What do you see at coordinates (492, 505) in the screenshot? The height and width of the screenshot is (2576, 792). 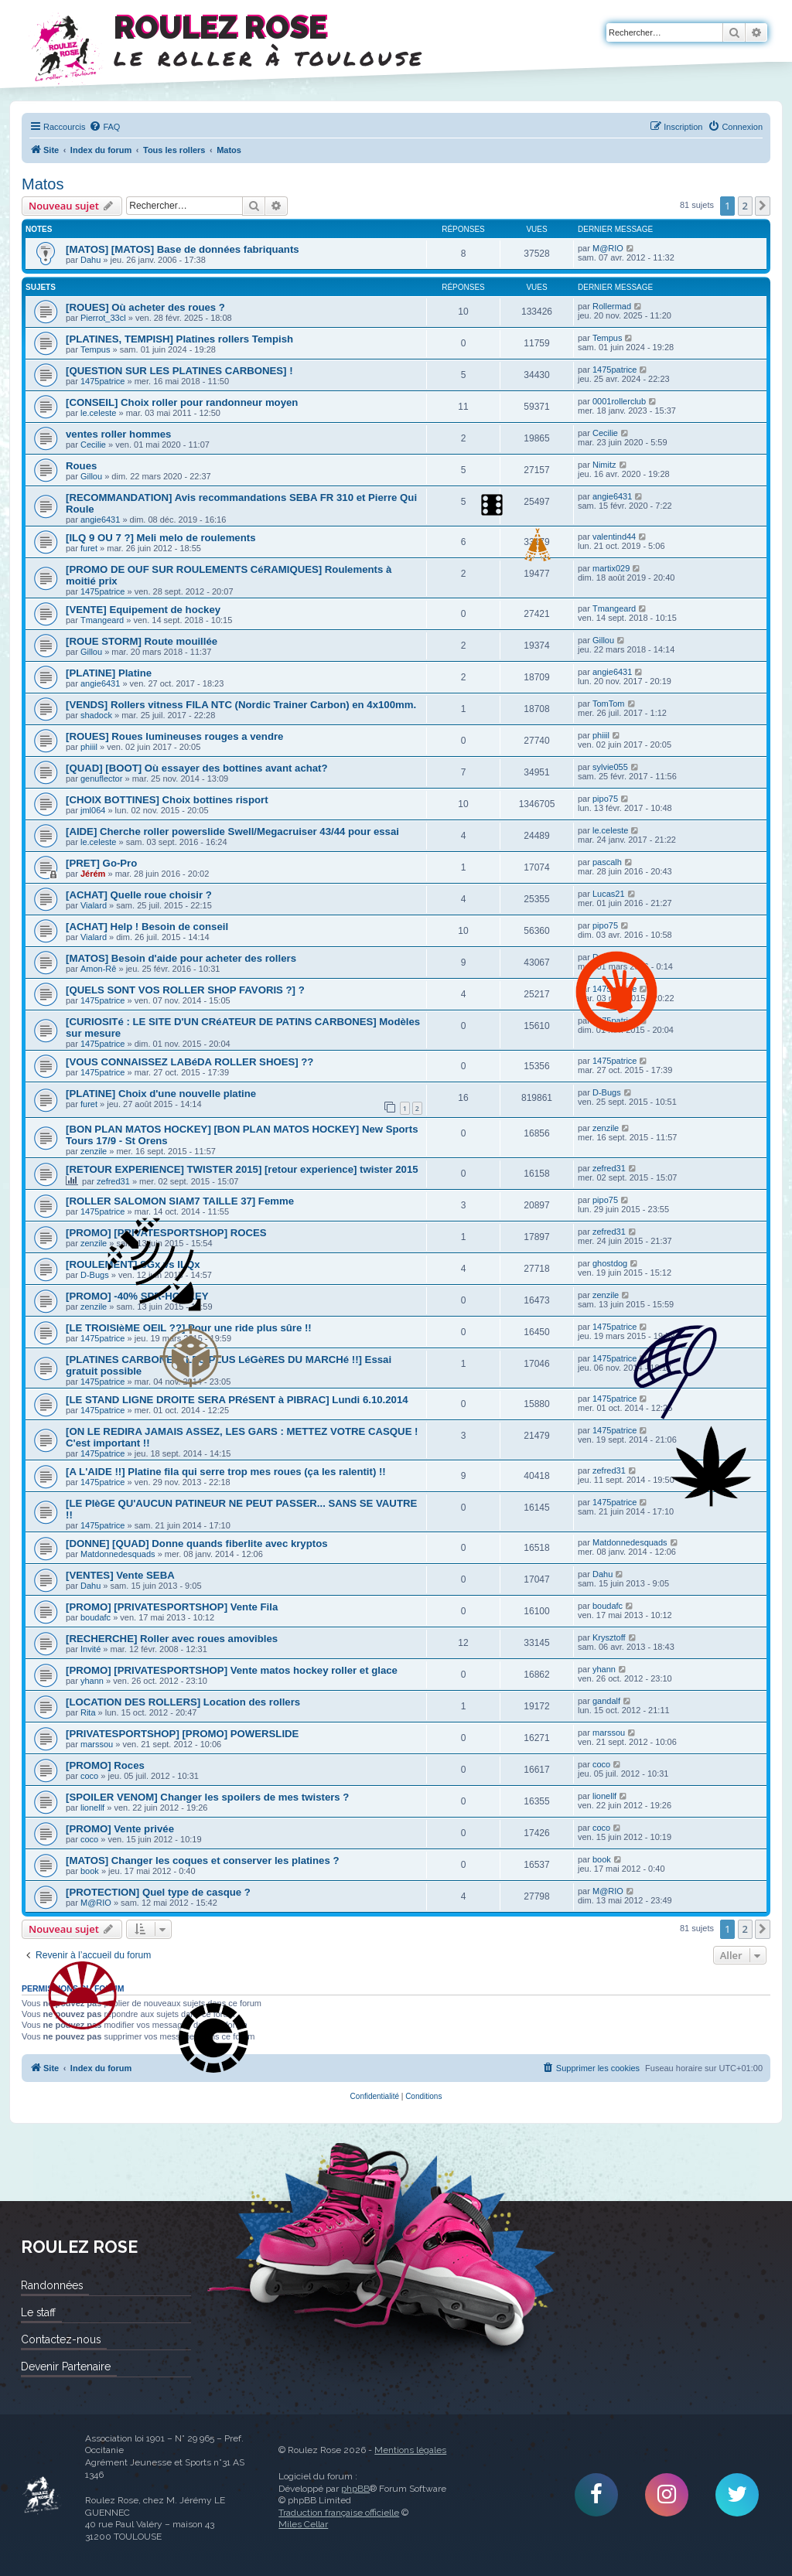 I see `roll the dice in a game` at bounding box center [492, 505].